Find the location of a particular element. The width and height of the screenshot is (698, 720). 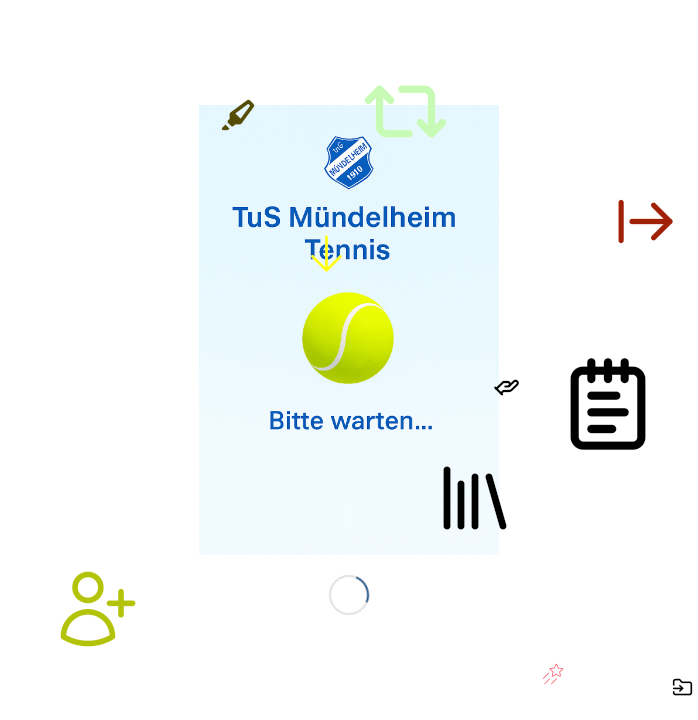

access help or support options is located at coordinates (506, 386).